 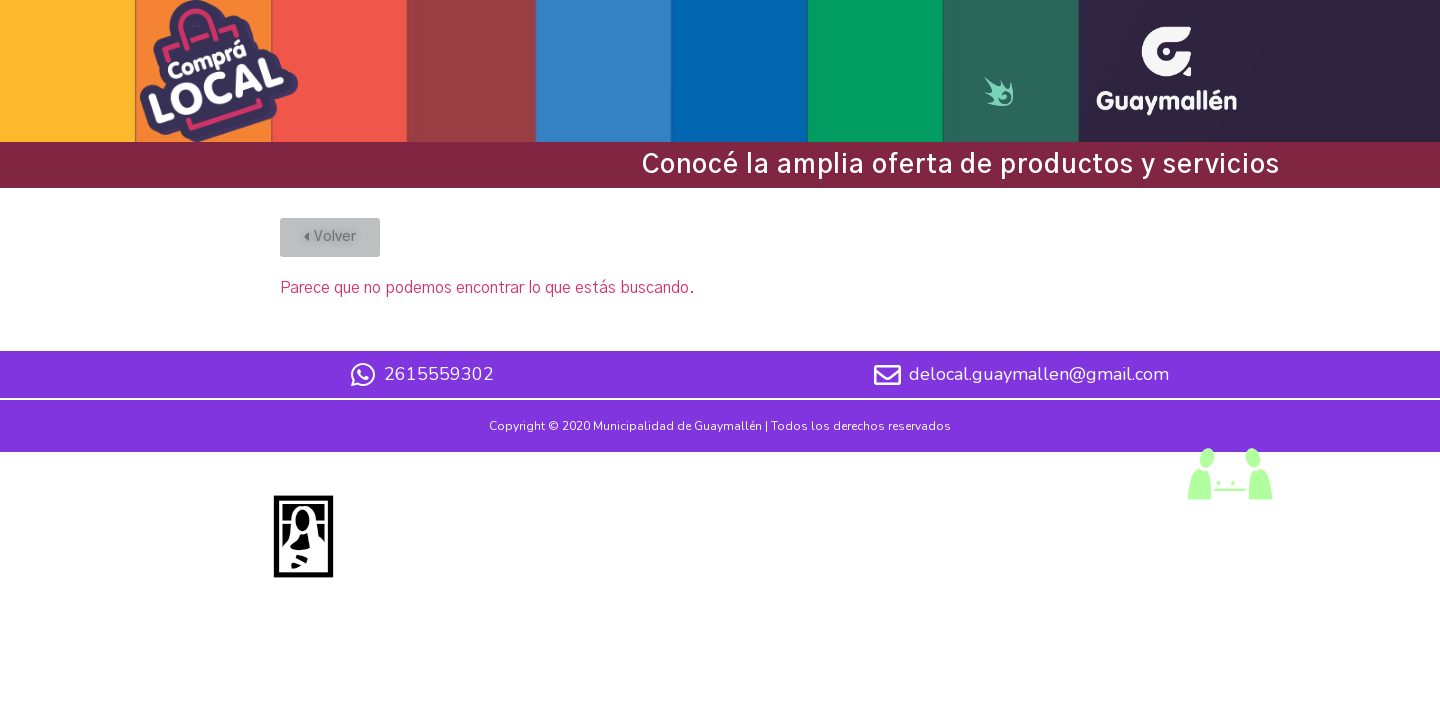 What do you see at coordinates (998, 91) in the screenshot?
I see `indicates a power-up or special ability activation` at bounding box center [998, 91].